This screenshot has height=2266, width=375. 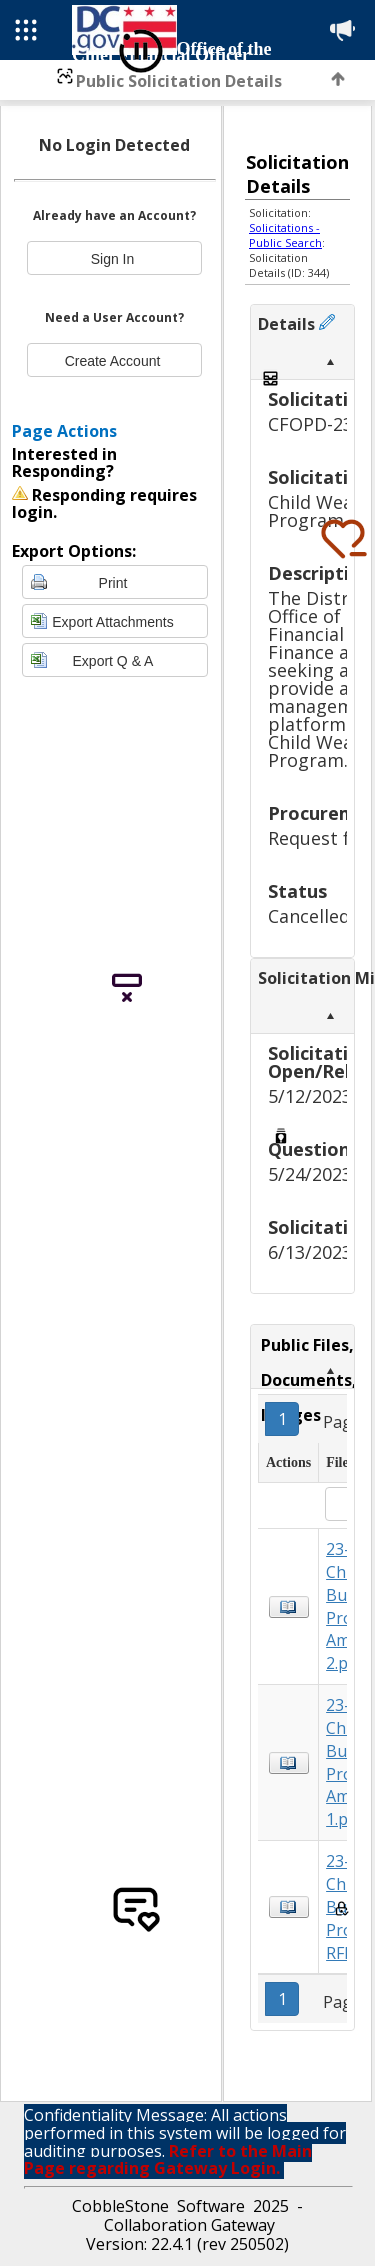 What do you see at coordinates (341, 1908) in the screenshot?
I see `indicates secure or verified connection` at bounding box center [341, 1908].